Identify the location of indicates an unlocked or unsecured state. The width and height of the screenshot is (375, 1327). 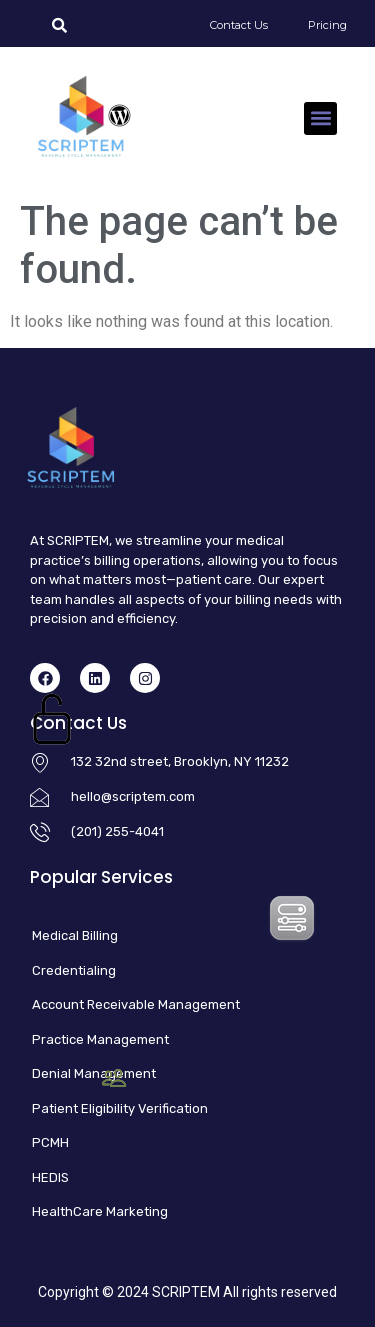
(52, 719).